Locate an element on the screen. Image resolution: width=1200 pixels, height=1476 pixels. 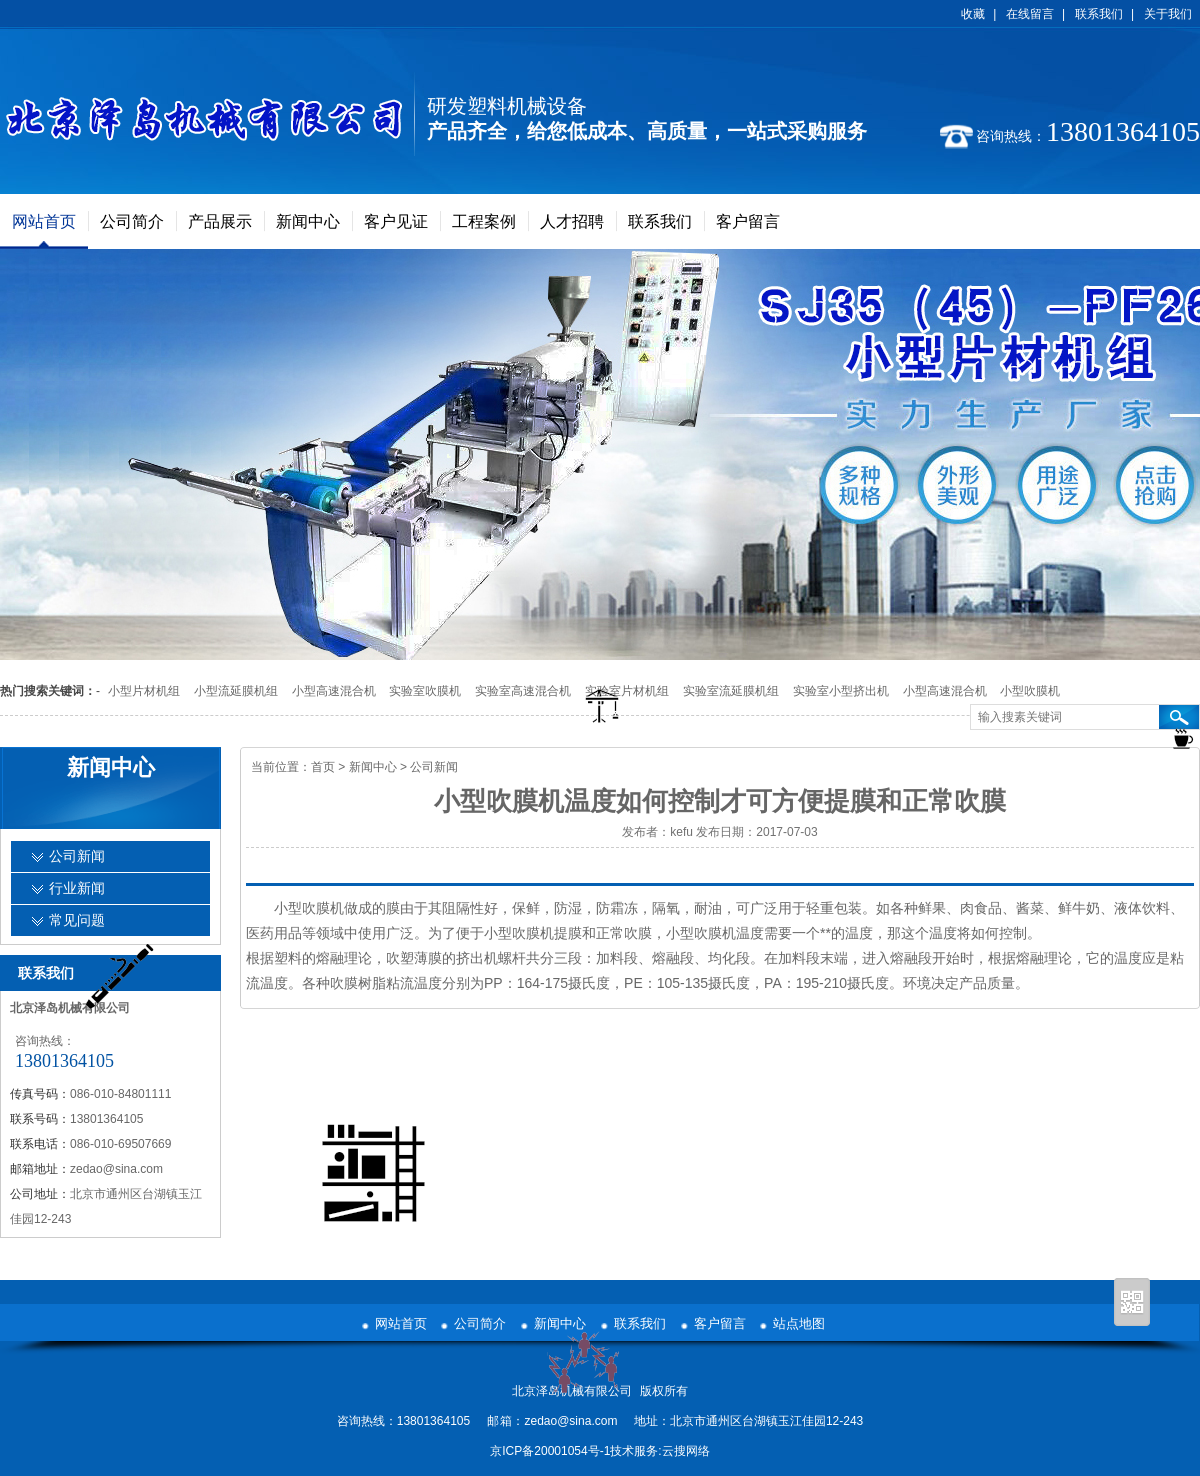
access warehouse inventory management is located at coordinates (373, 1170).